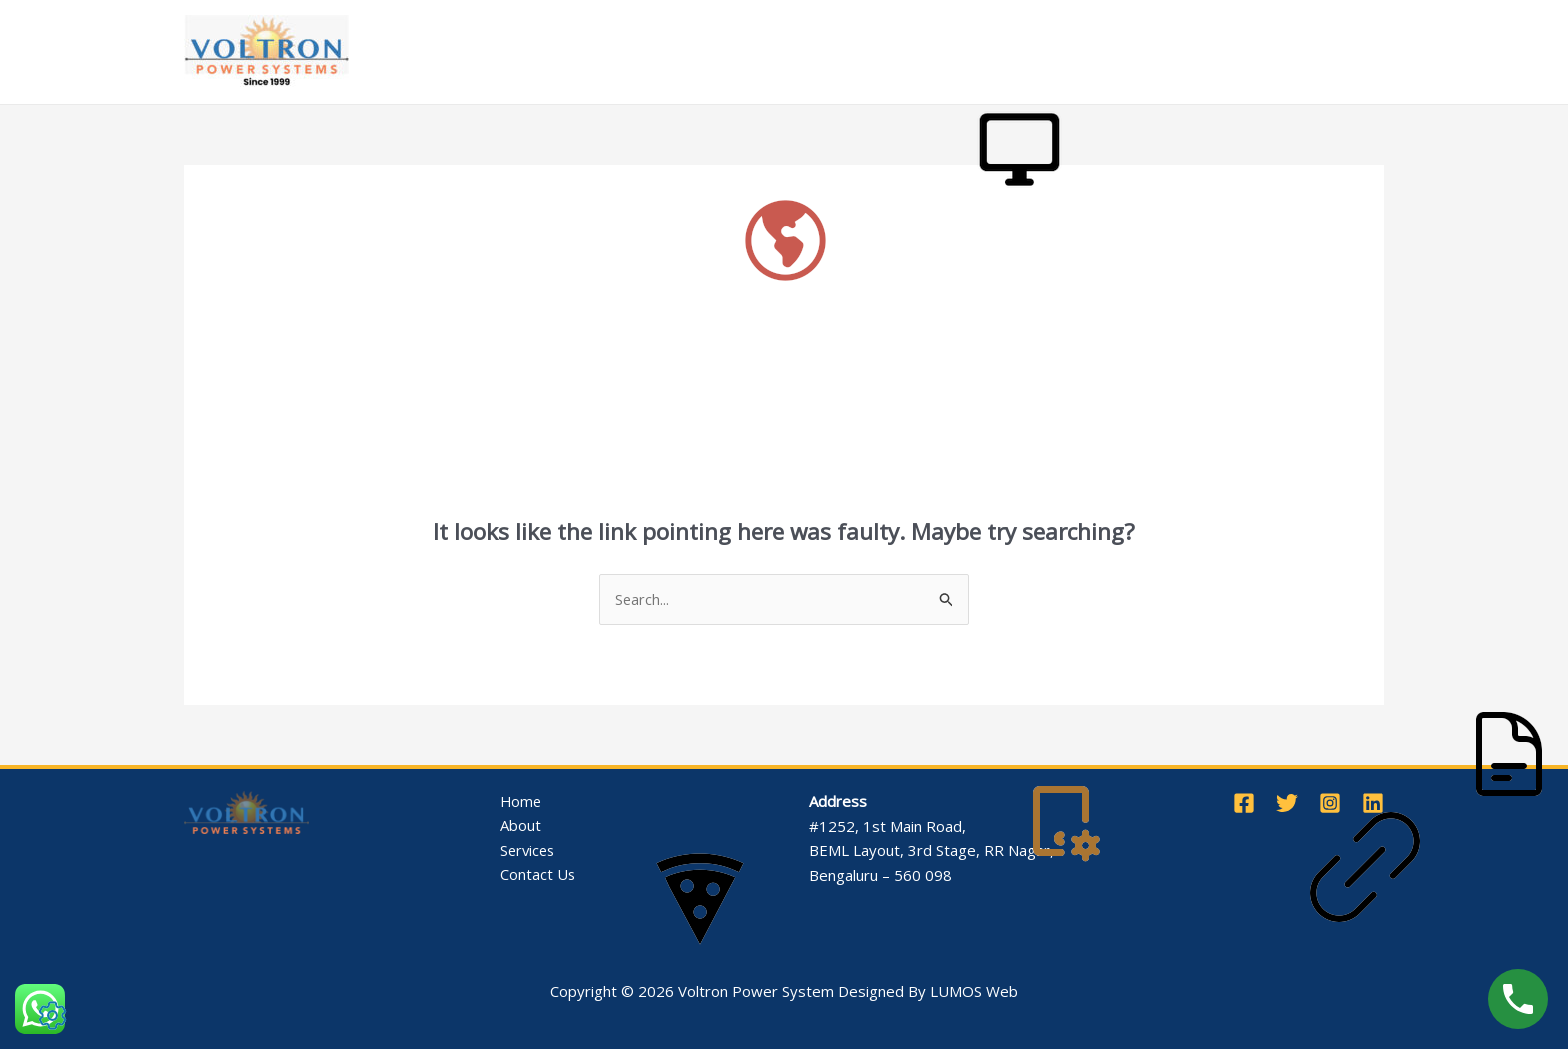 The width and height of the screenshot is (1568, 1049). I want to click on copy or share a link, so click(1365, 867).